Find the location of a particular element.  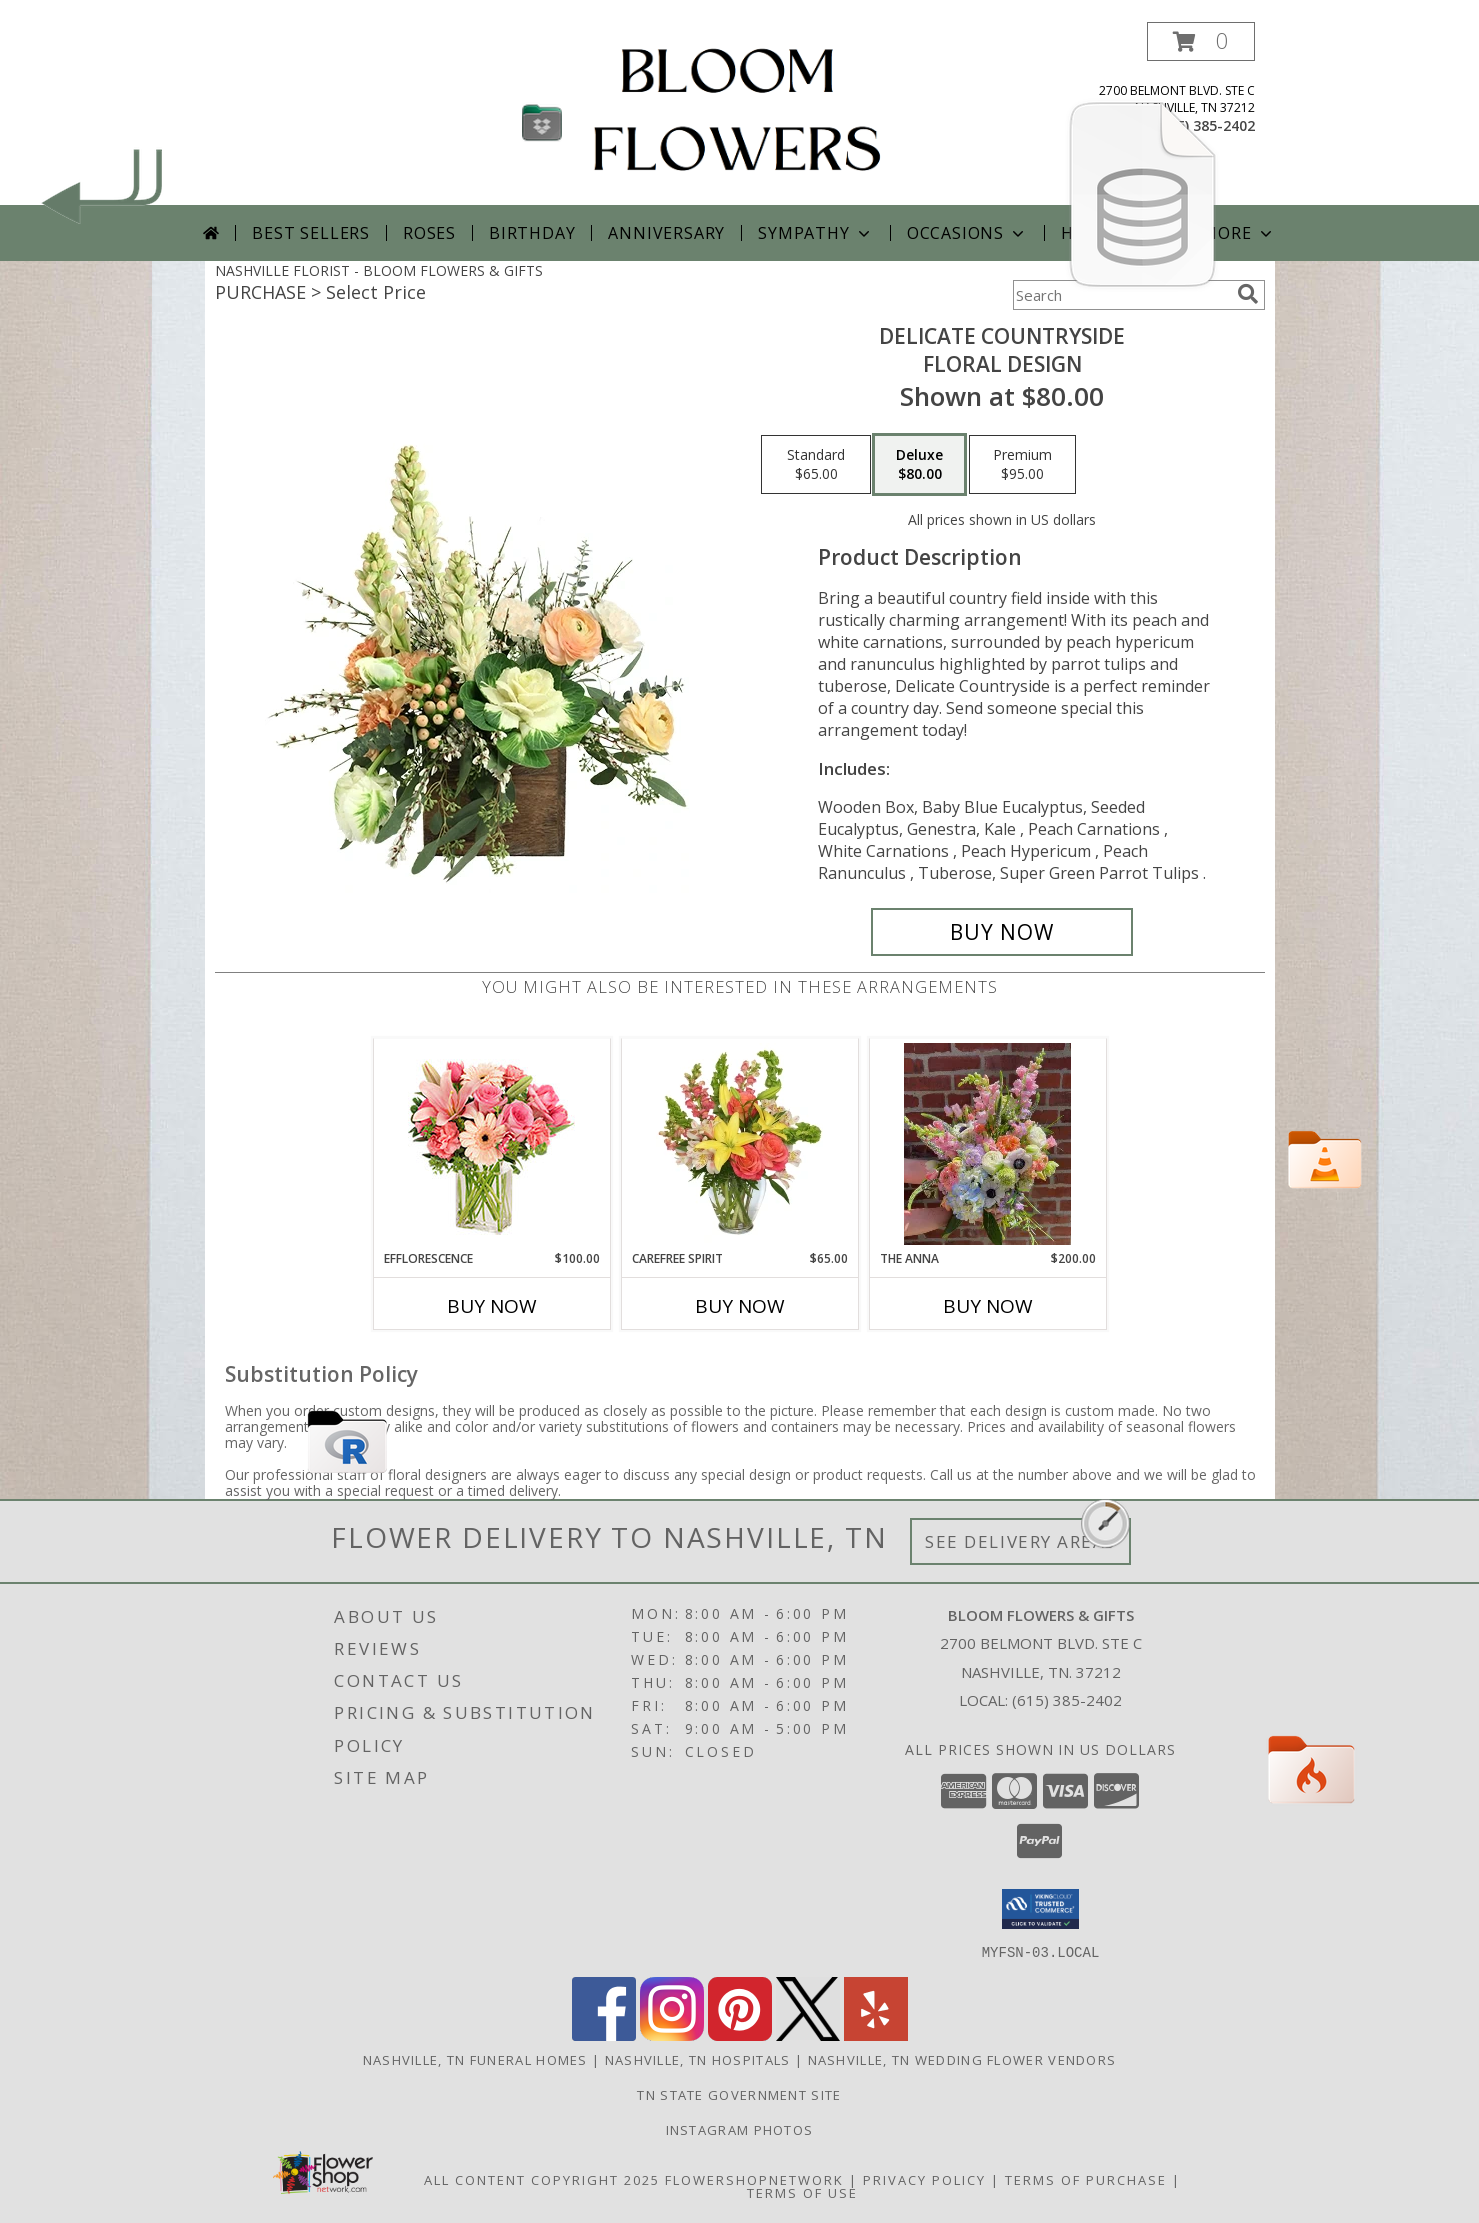

reply to all recipients of an email is located at coordinates (100, 186).